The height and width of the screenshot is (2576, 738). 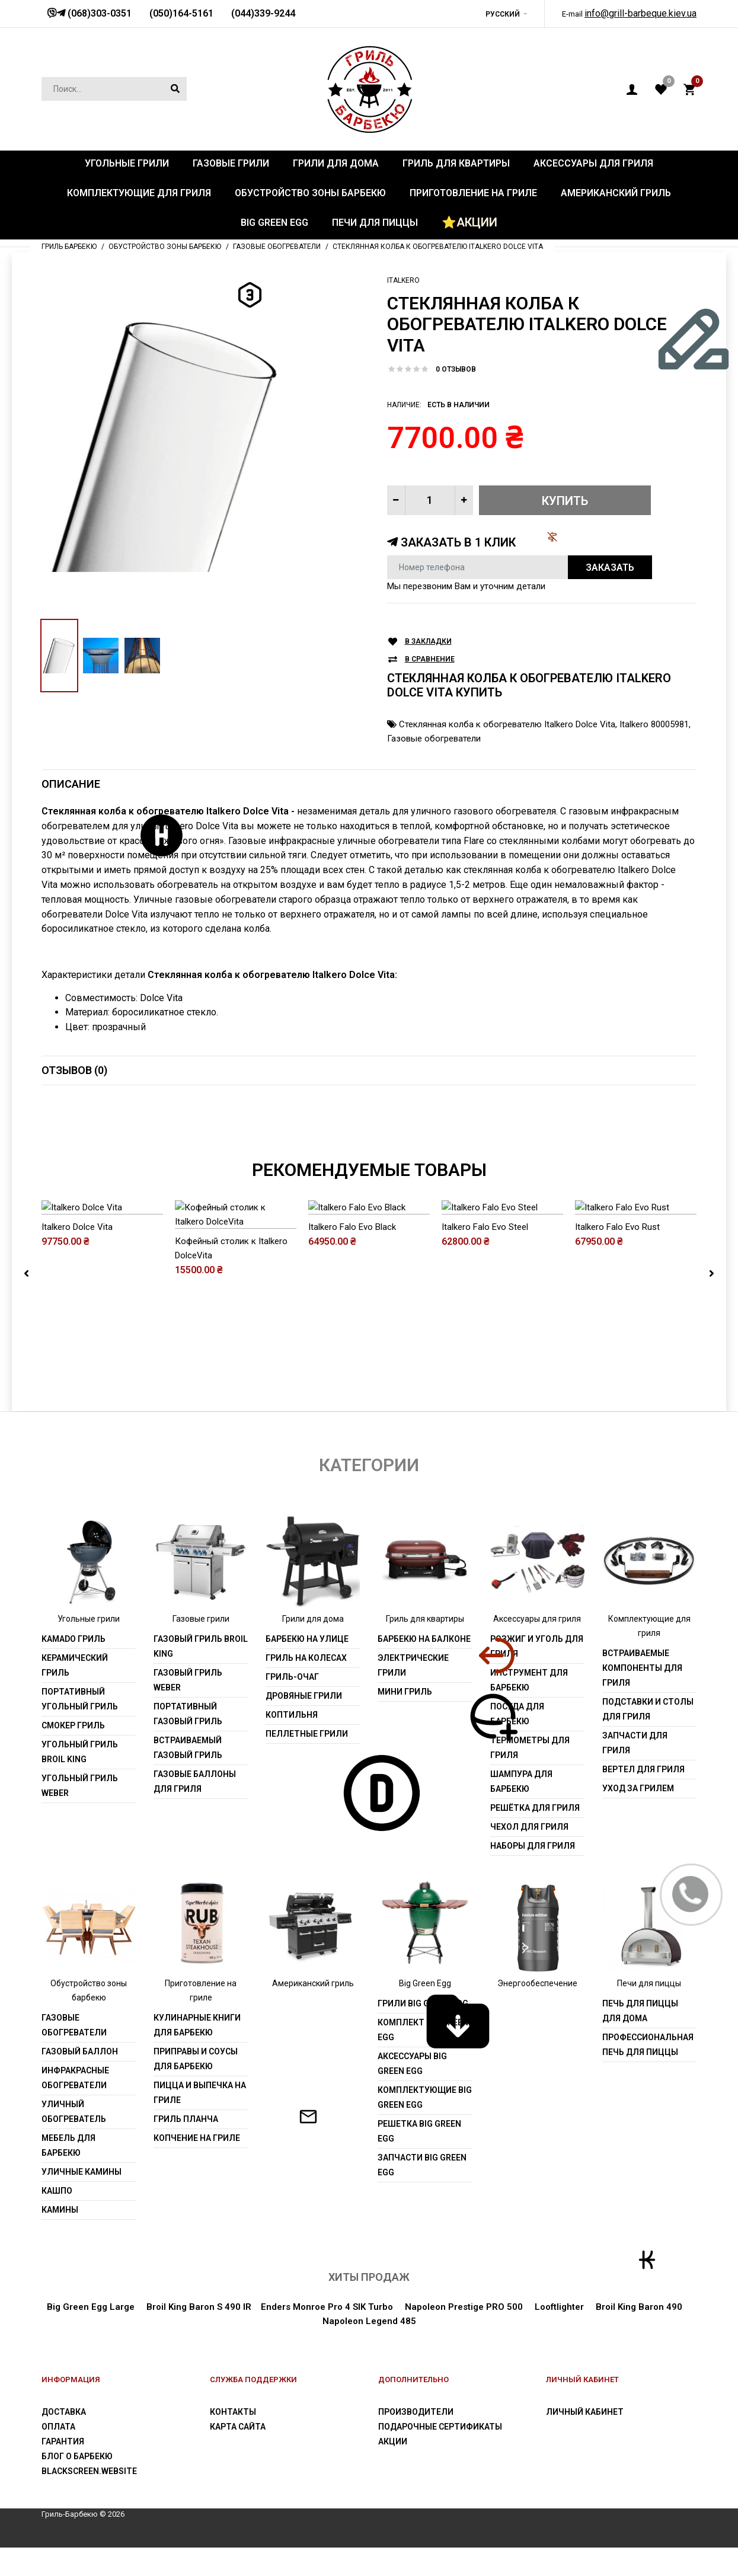 I want to click on download files to this folder, so click(x=458, y=2021).